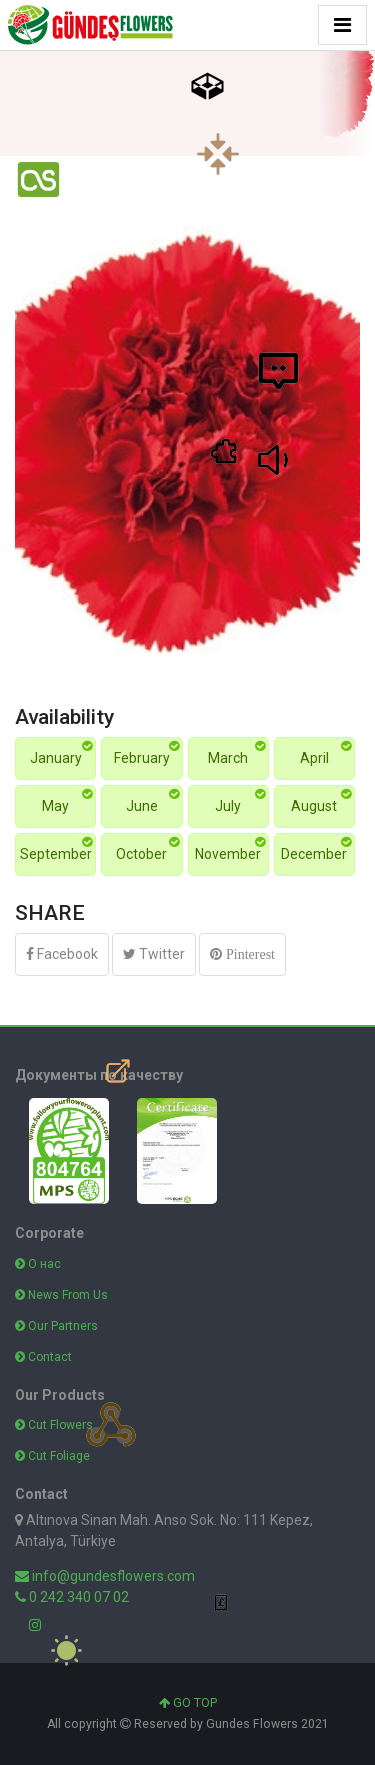 This screenshot has height=1765, width=375. I want to click on open codepen to view or edit code snippets, so click(207, 86).